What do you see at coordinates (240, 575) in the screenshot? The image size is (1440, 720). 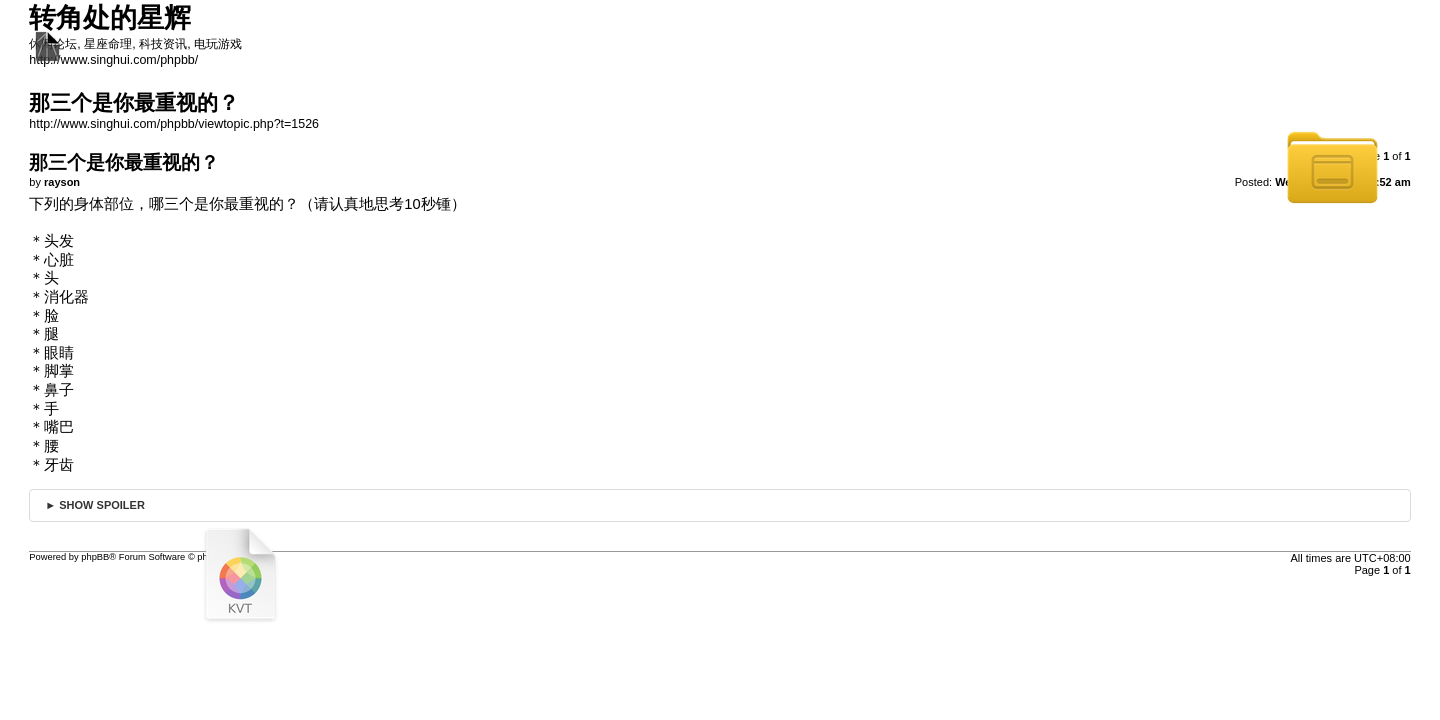 I see `a KVT text file associated with Krita vector graphics` at bounding box center [240, 575].